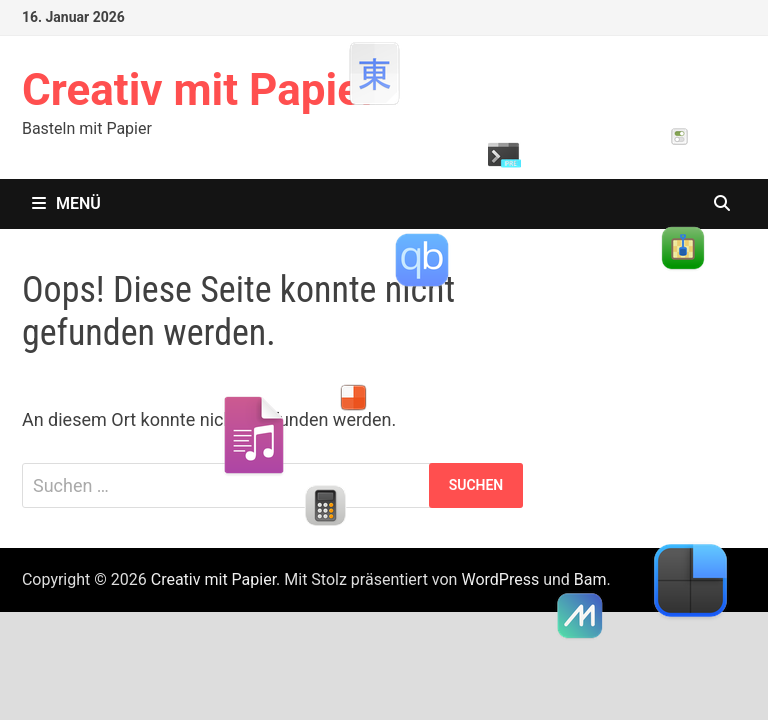  I want to click on switch to workspace in the top-right position, so click(690, 580).